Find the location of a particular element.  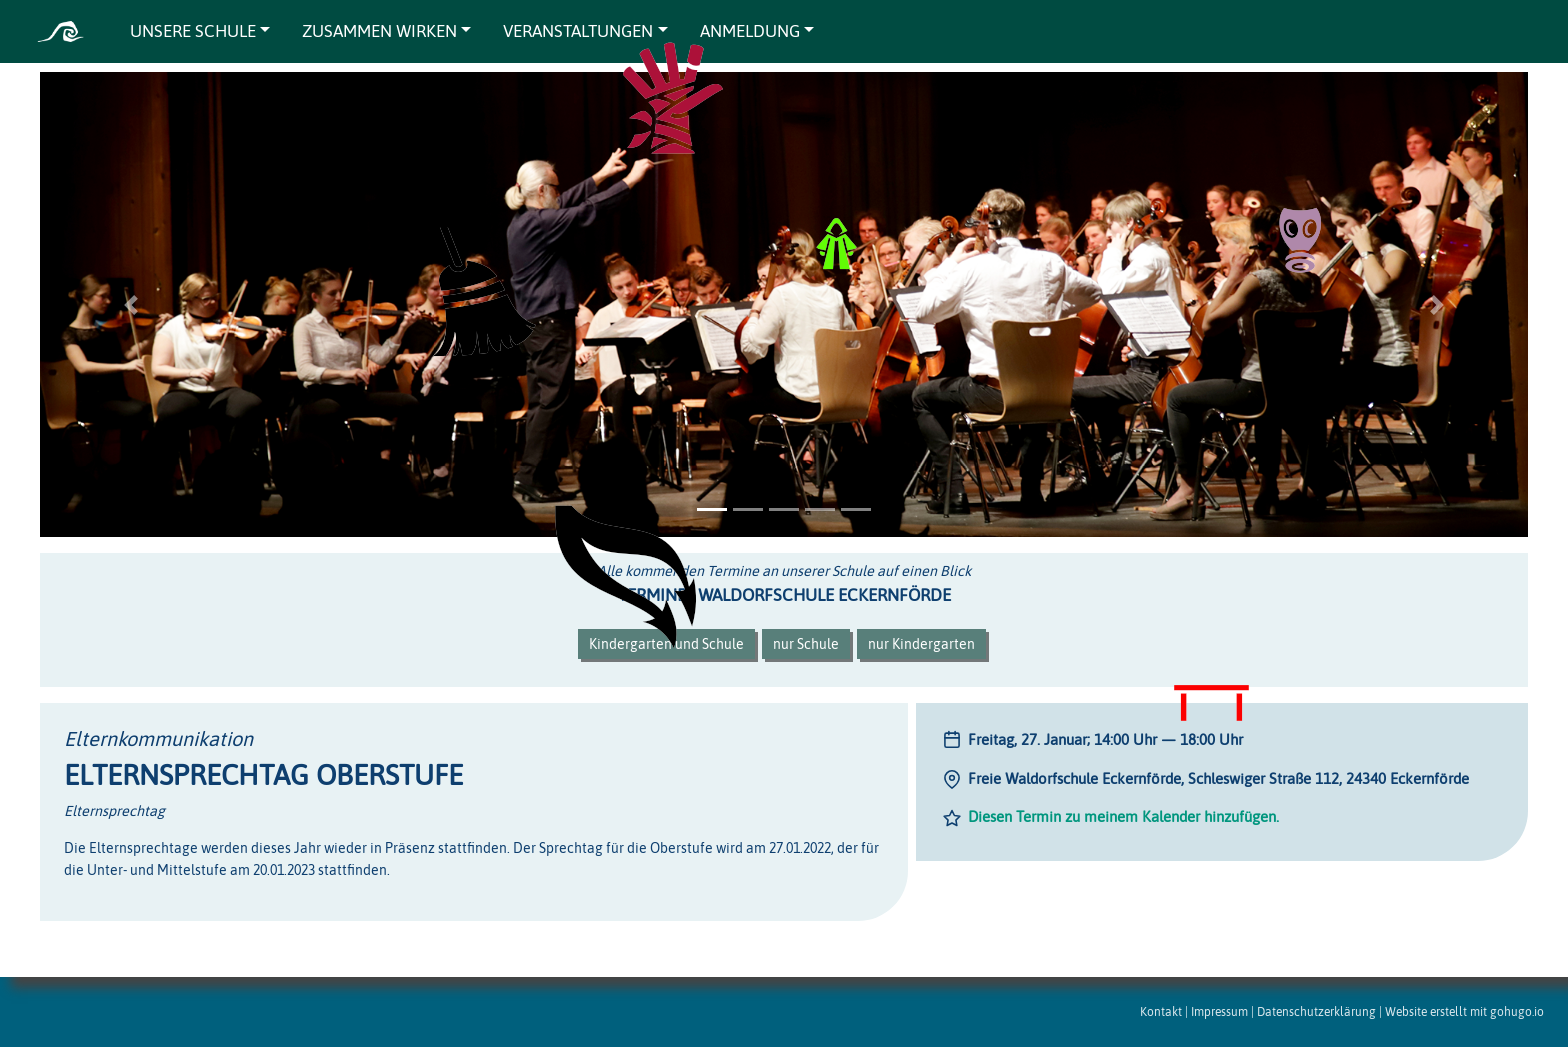

view or edit table data is located at coordinates (1211, 683).